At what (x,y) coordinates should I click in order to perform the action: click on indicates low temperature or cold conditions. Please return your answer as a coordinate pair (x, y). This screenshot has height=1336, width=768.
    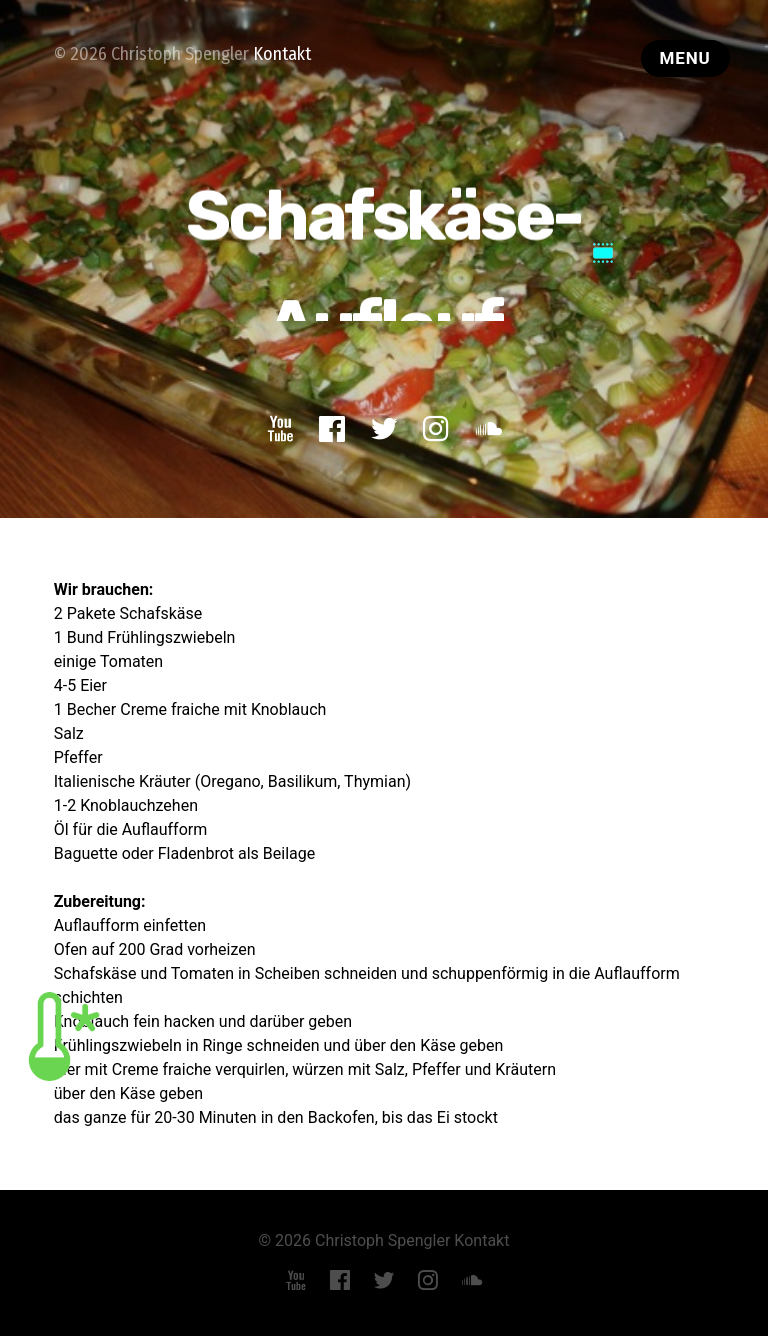
    Looking at the image, I should click on (52, 1036).